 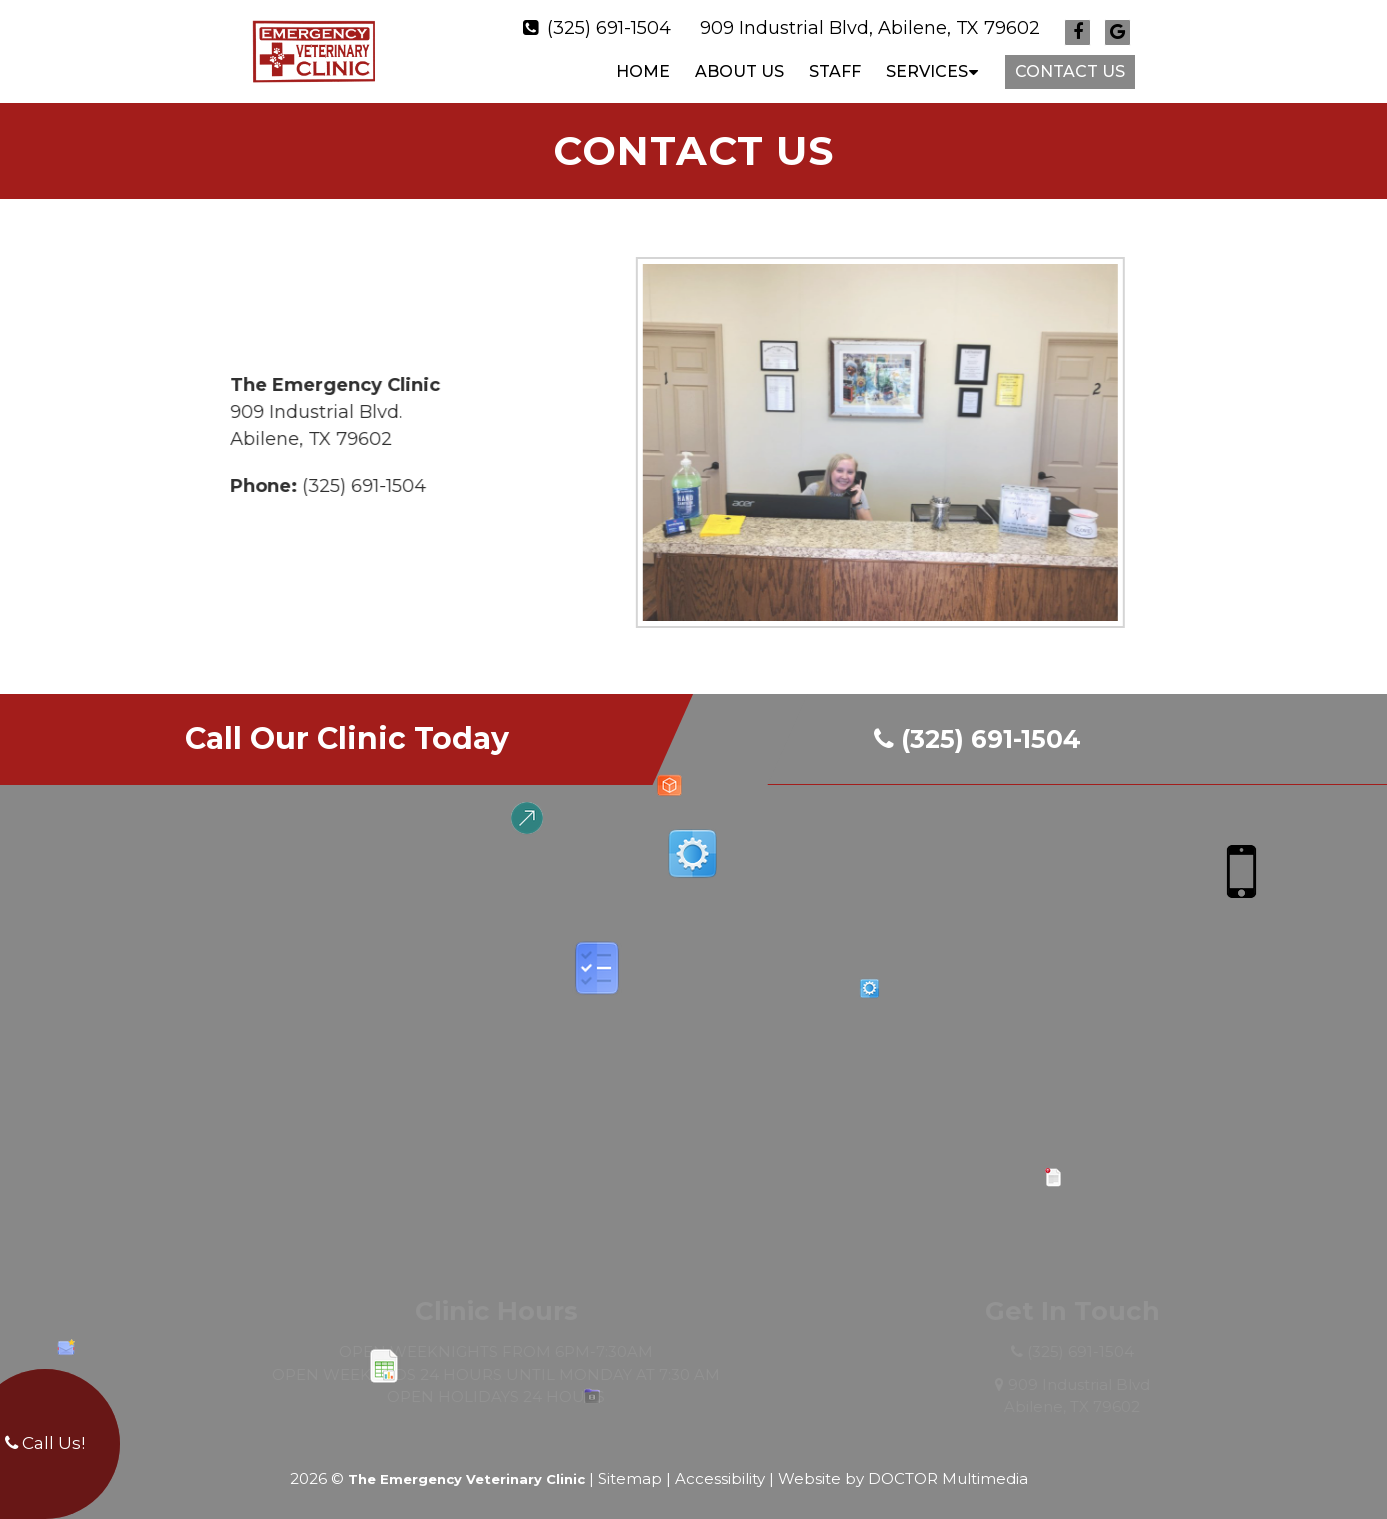 What do you see at coordinates (869, 988) in the screenshot?
I see `open default applications settings` at bounding box center [869, 988].